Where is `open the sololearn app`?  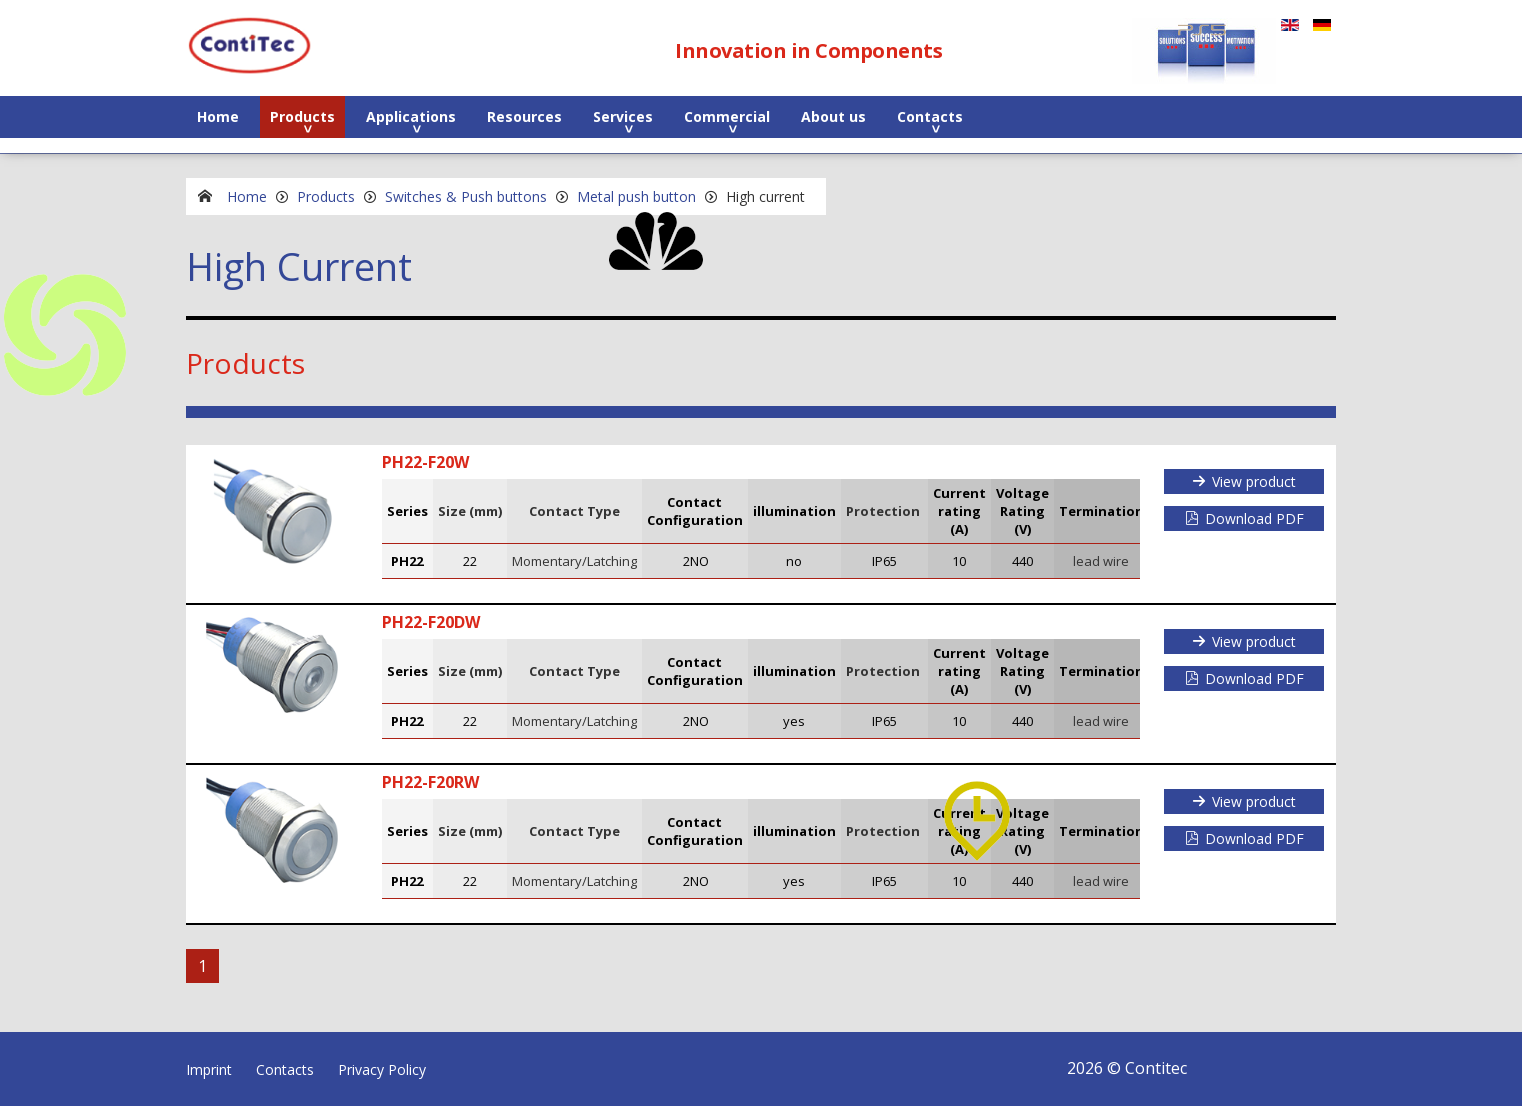 open the sololearn app is located at coordinates (65, 335).